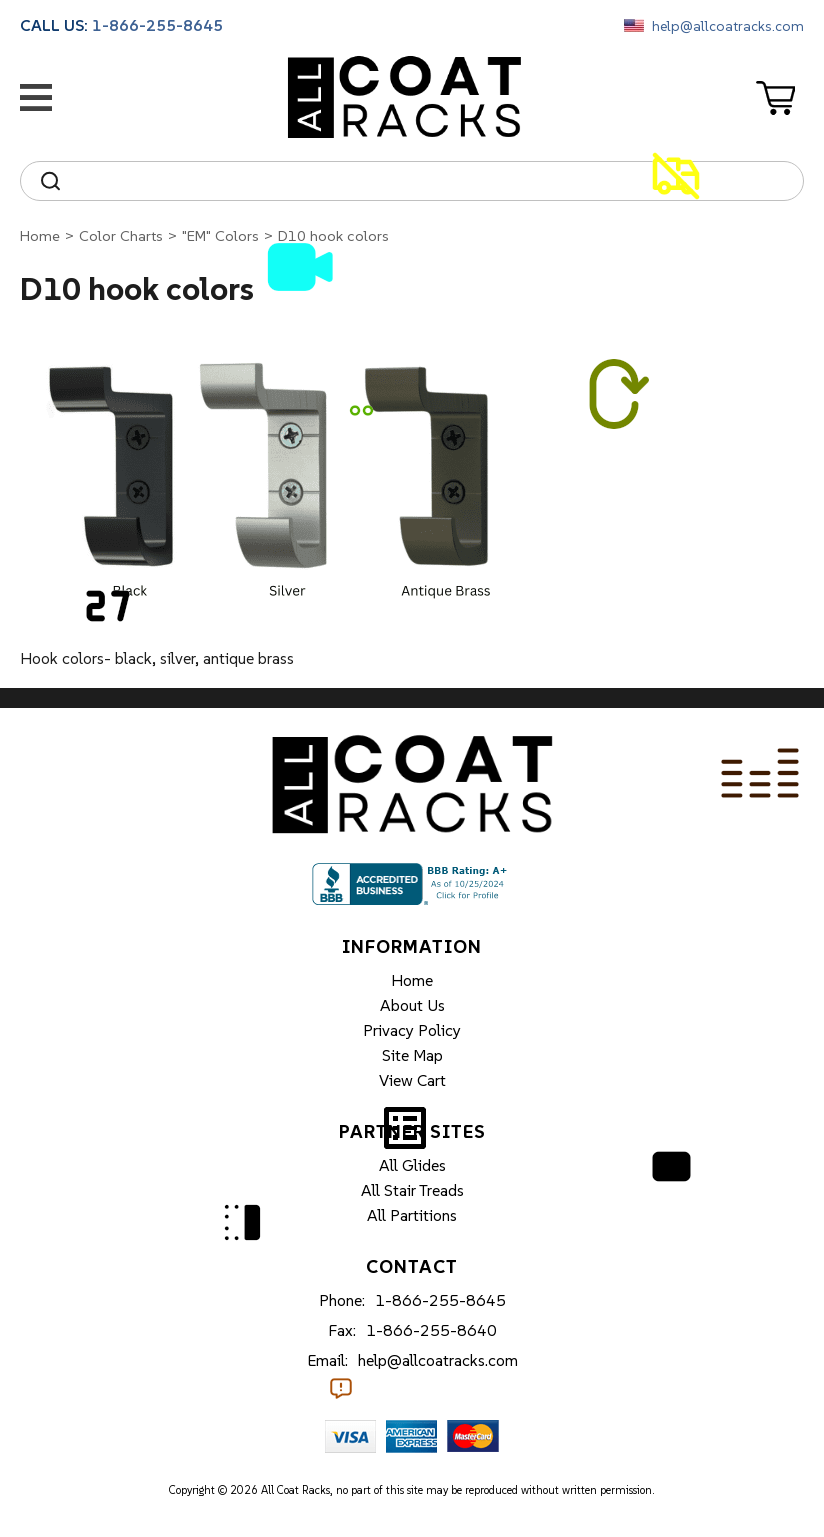  I want to click on link to flickr photo sharing account, so click(361, 410).